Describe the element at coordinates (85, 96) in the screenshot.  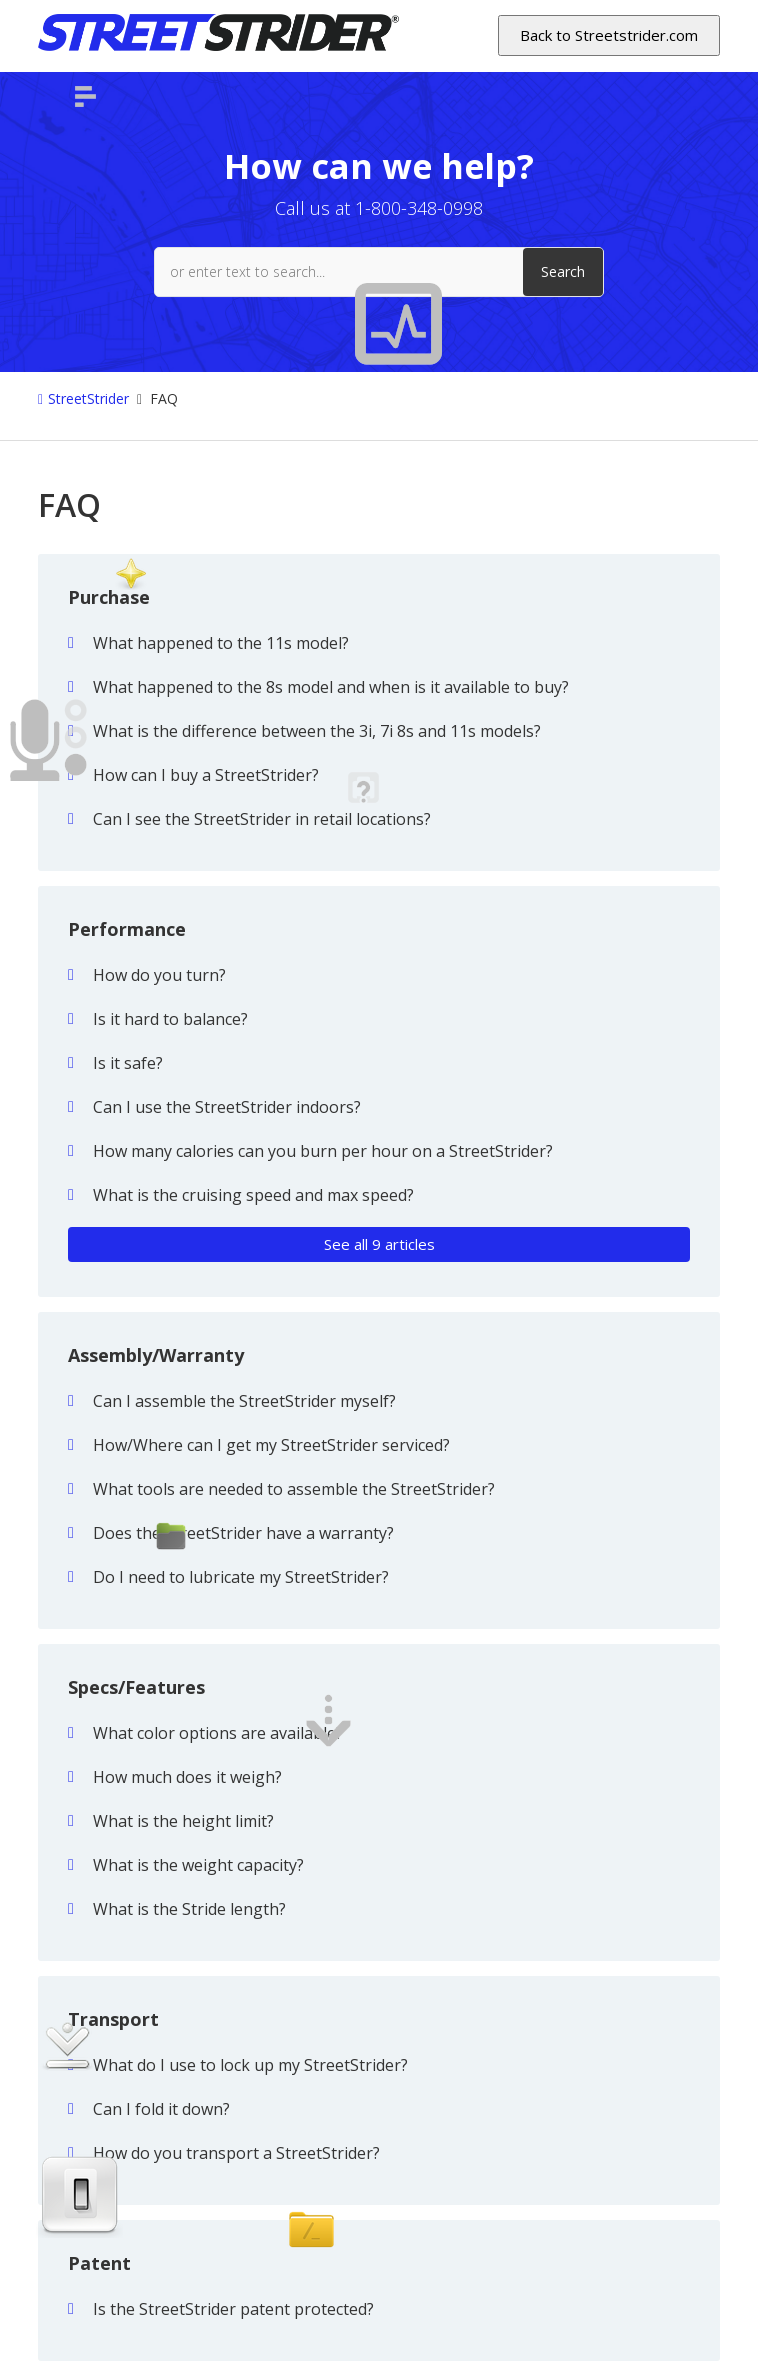
I see `align text to the left margin` at that location.